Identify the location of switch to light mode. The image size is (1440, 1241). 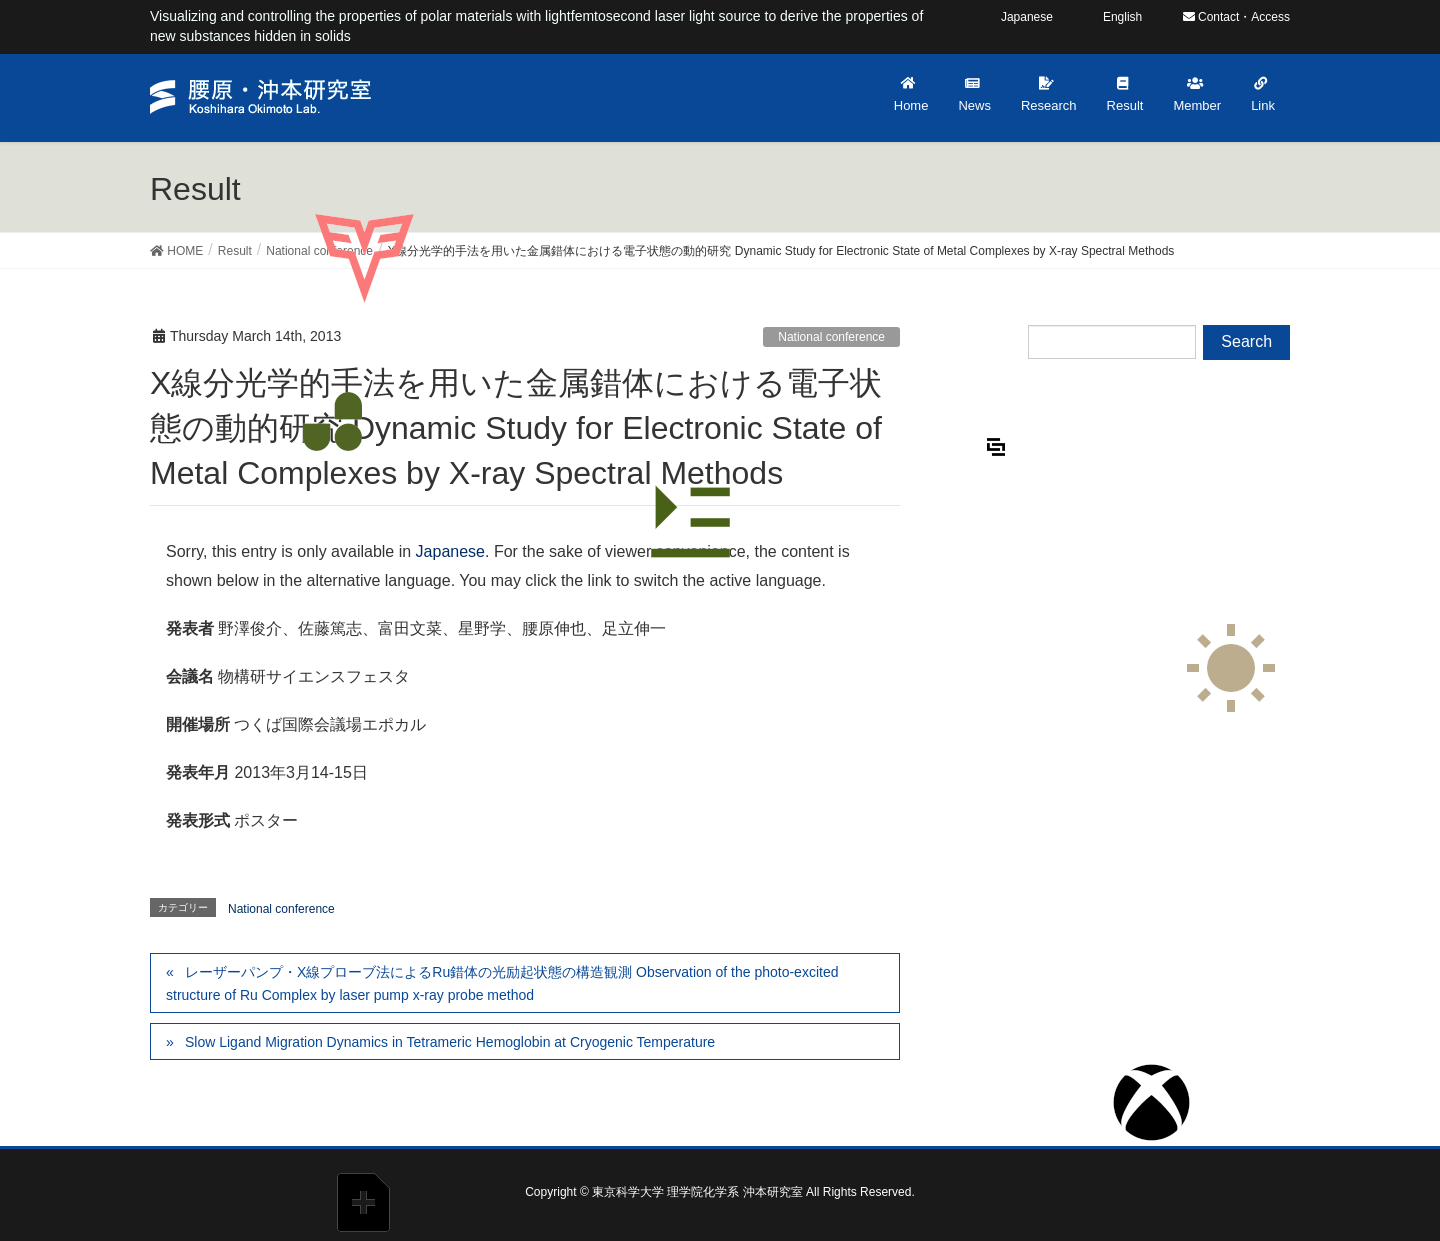
(1231, 668).